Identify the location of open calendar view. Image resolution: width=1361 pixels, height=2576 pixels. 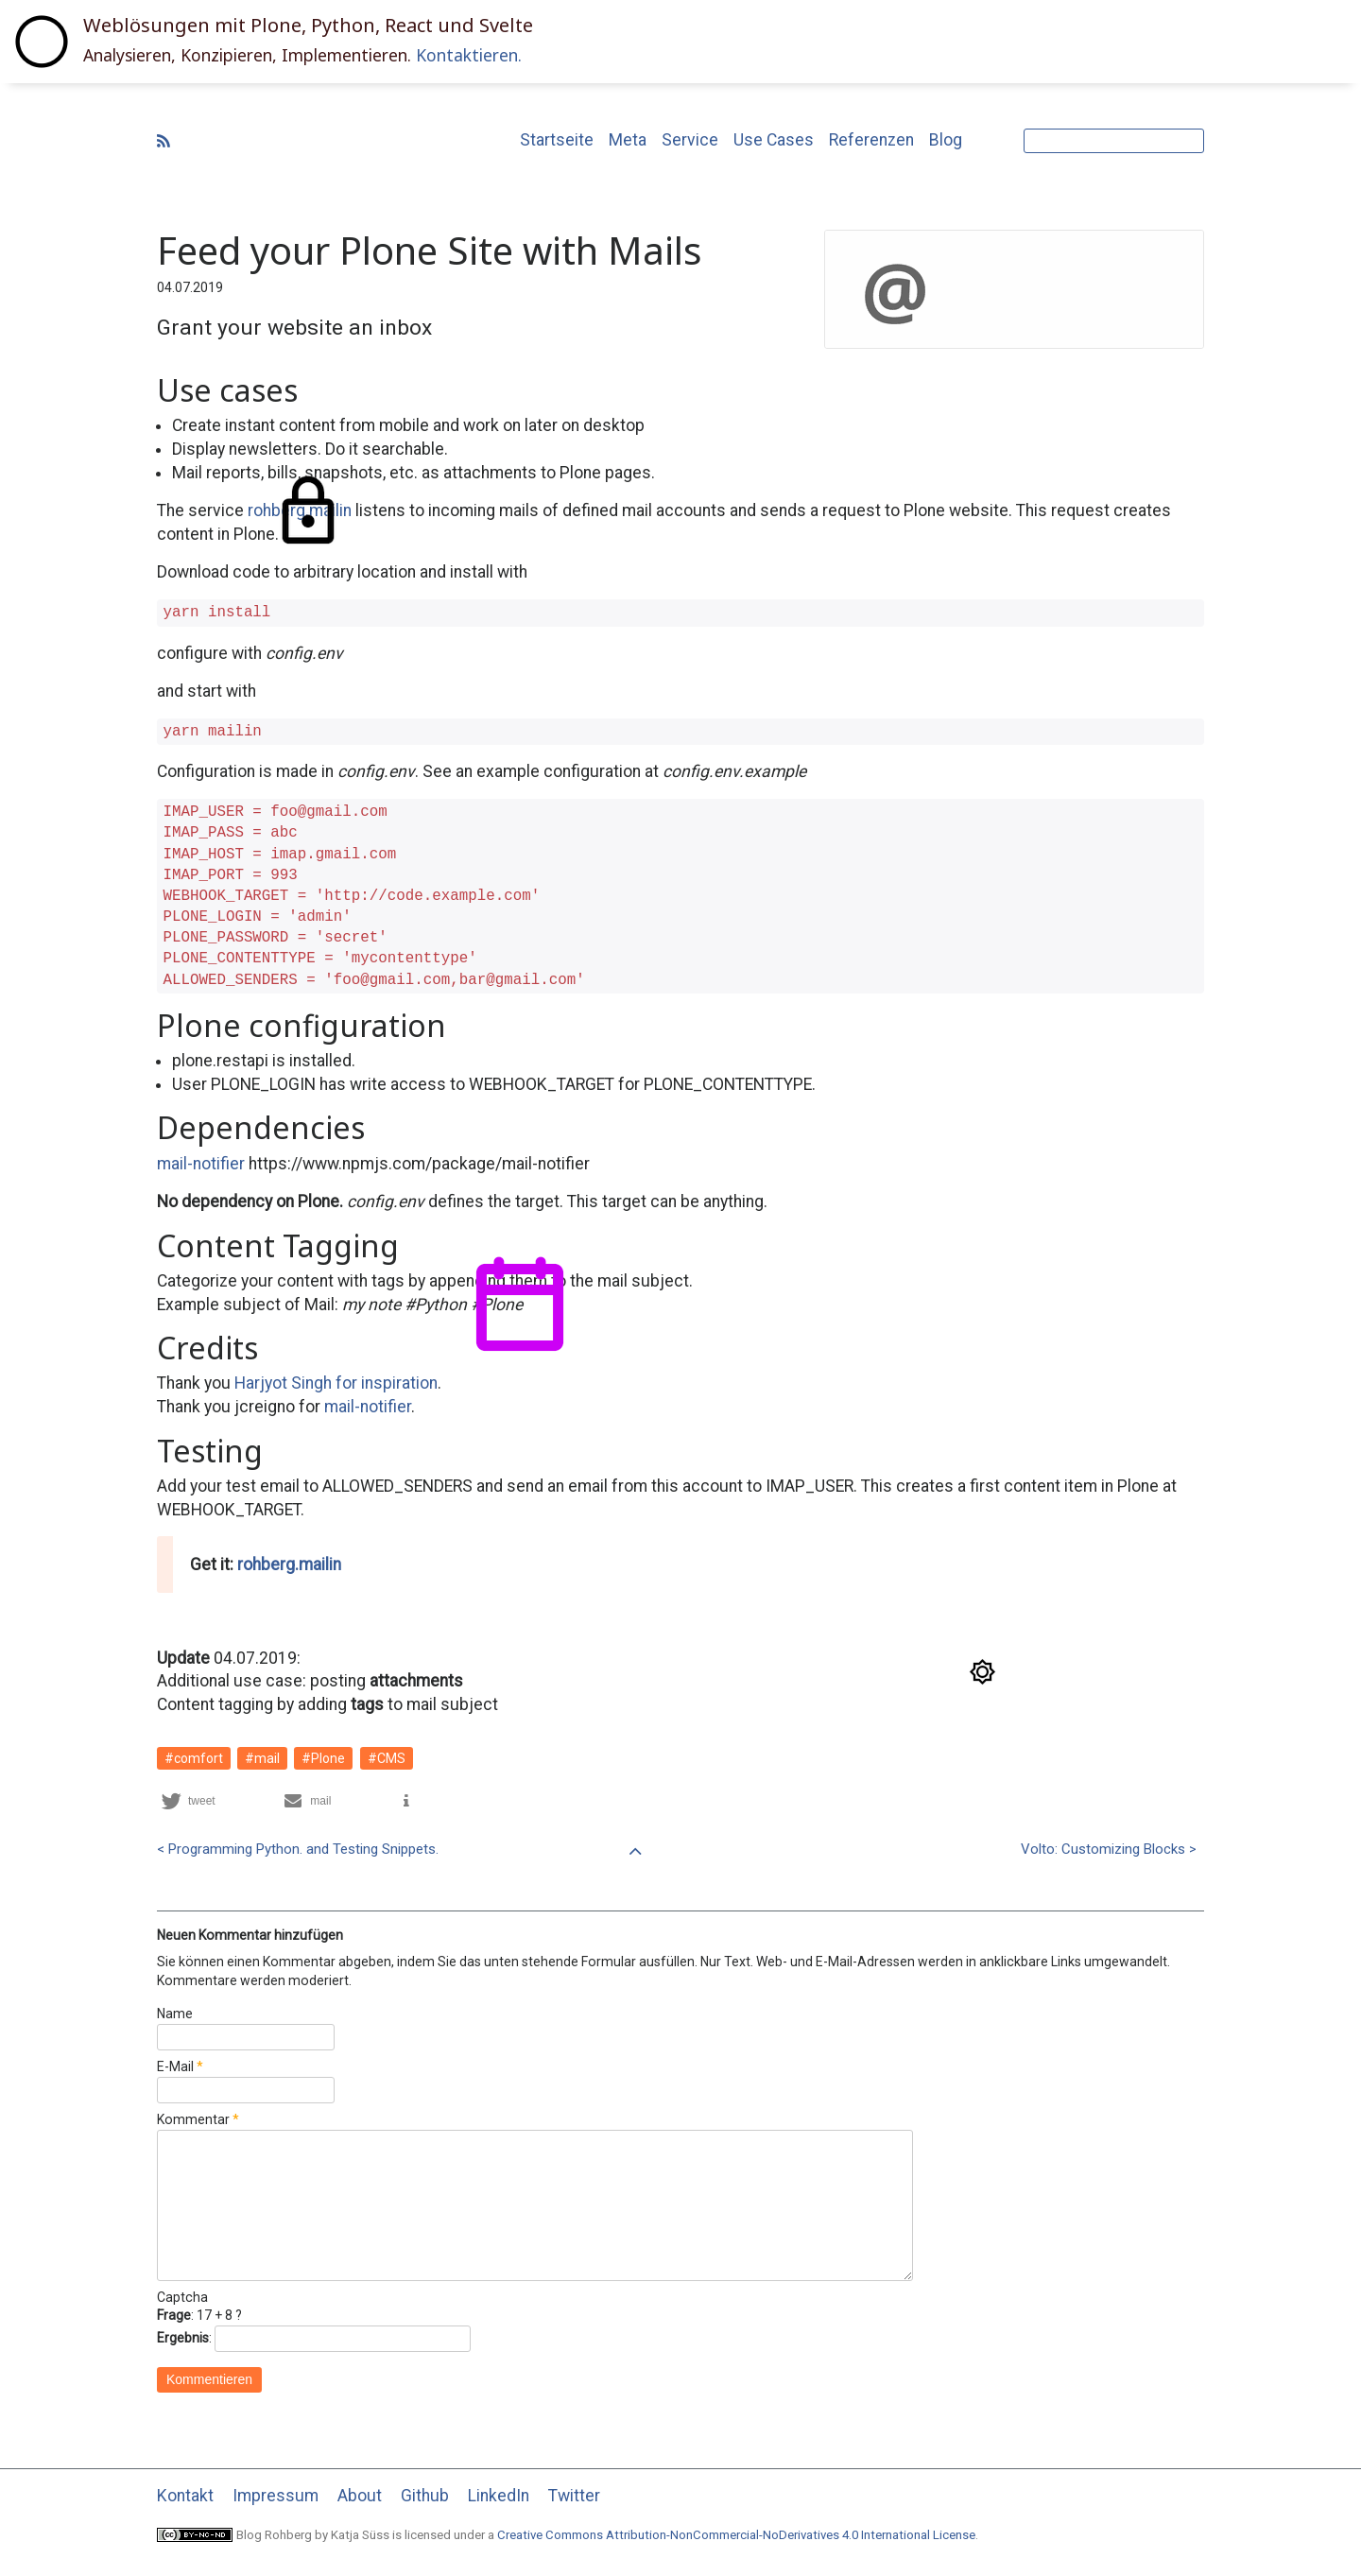
(520, 1307).